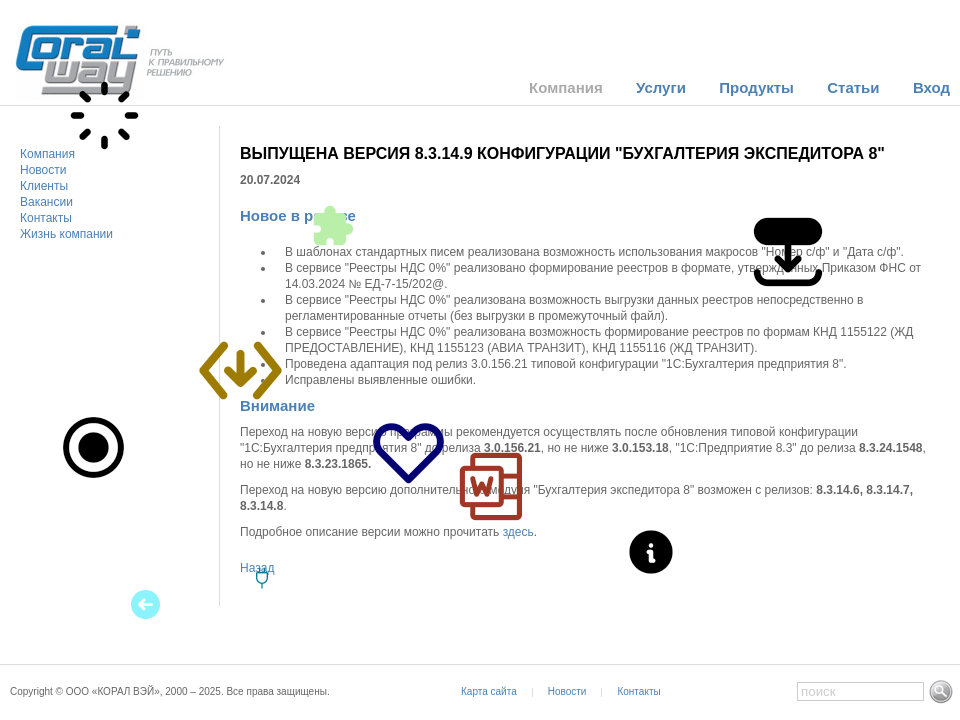 Image resolution: width=960 pixels, height=720 pixels. What do you see at coordinates (262, 578) in the screenshot?
I see `connect to a power source or external device` at bounding box center [262, 578].